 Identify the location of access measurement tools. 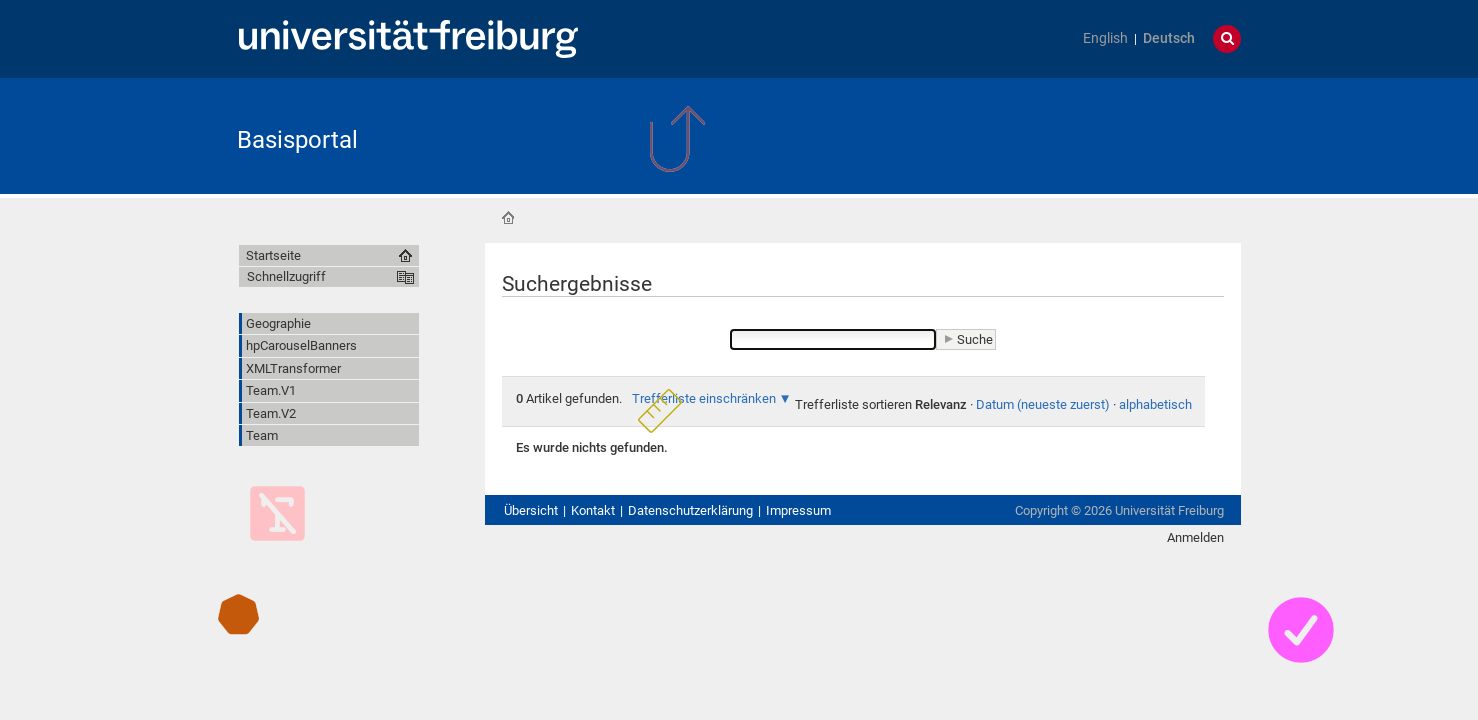
(660, 411).